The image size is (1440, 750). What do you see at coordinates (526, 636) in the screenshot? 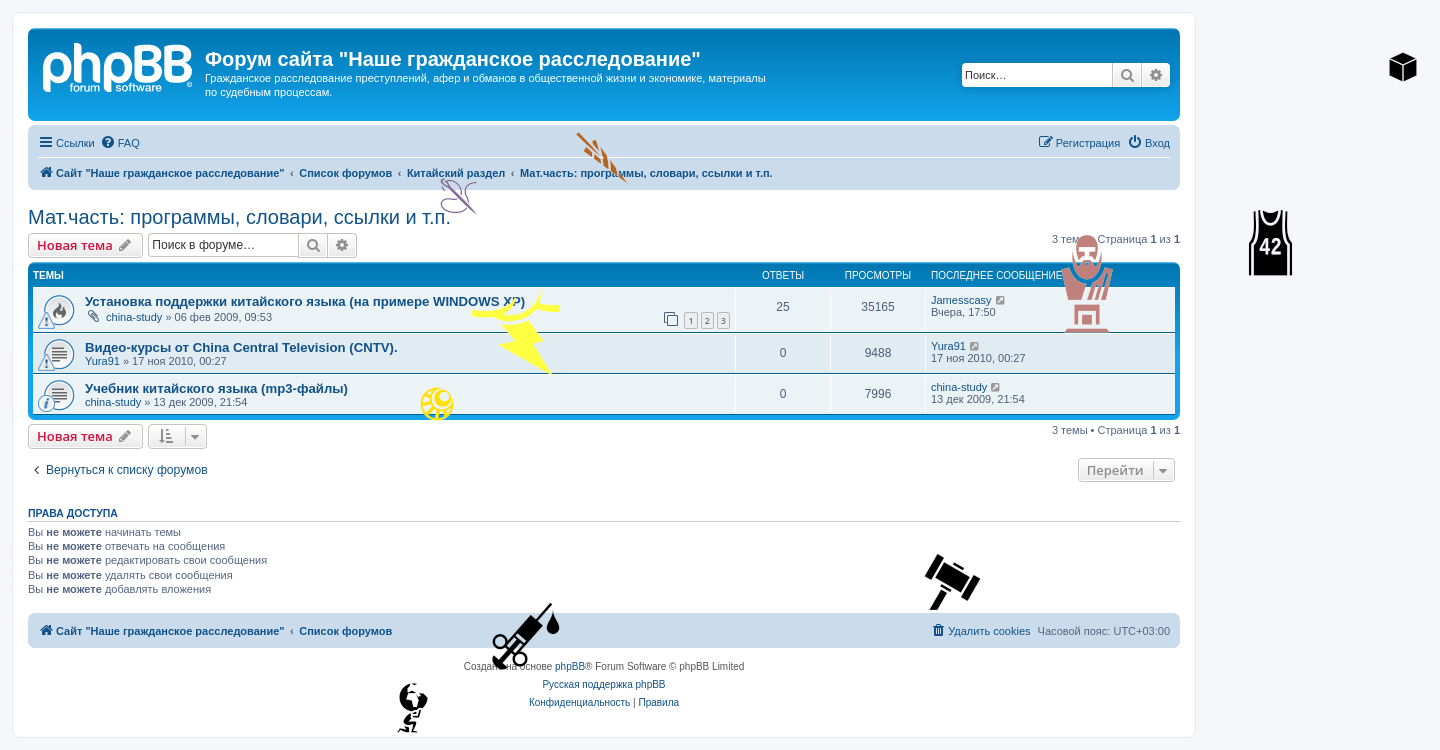
I see `indicates a medical test or blood sample` at bounding box center [526, 636].